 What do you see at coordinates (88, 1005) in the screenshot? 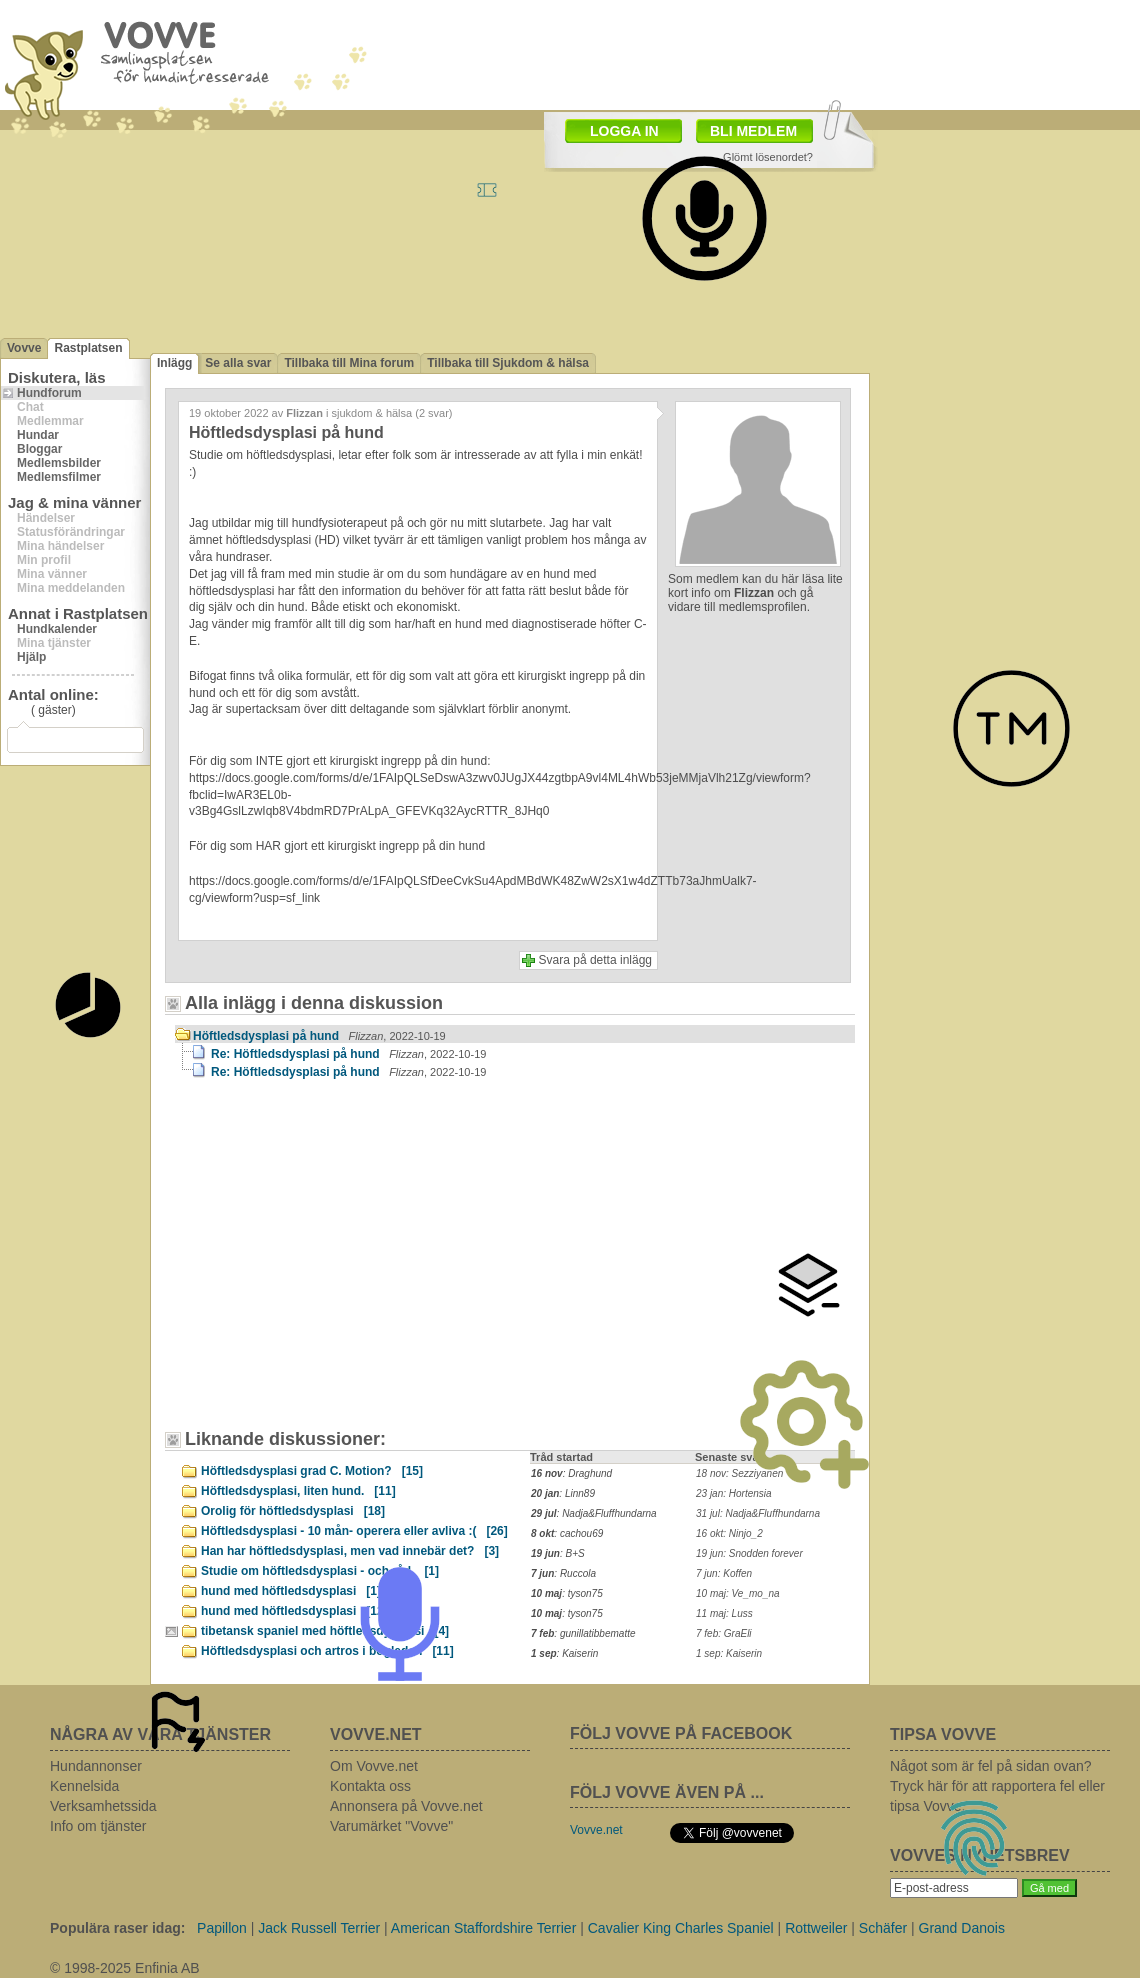
I see `view analytics or statistics breakdown` at bounding box center [88, 1005].